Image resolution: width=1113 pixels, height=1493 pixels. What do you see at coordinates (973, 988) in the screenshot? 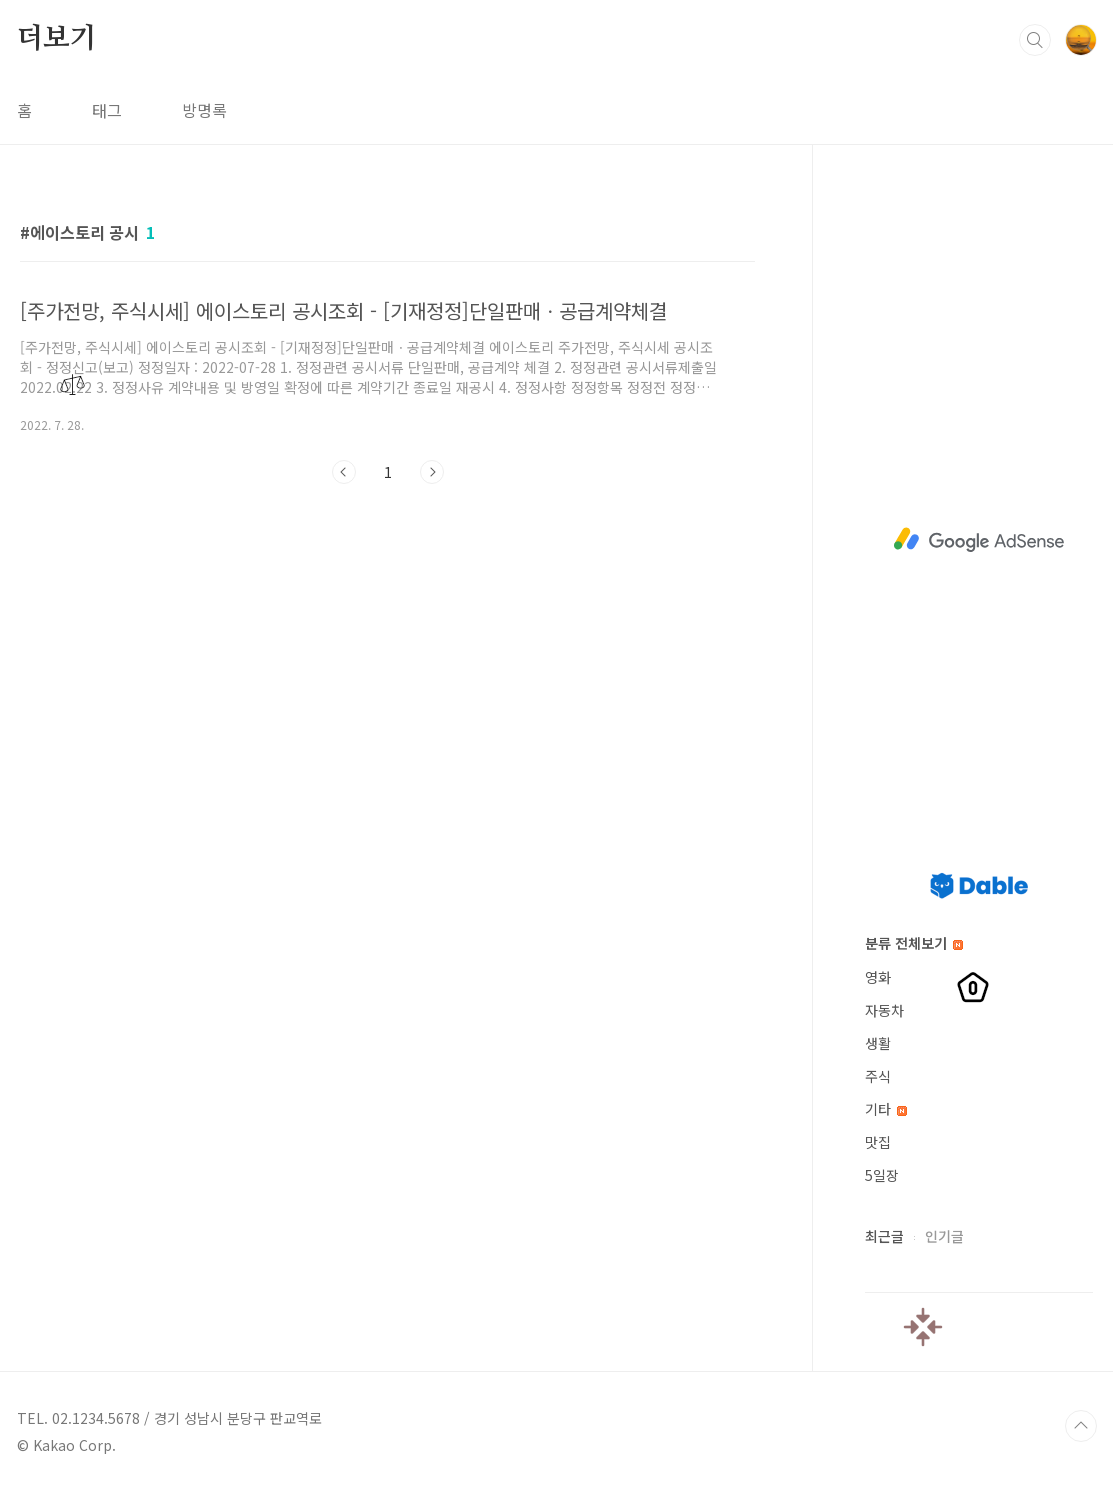
I see `indicates item zero or starting position in a sequence` at bounding box center [973, 988].